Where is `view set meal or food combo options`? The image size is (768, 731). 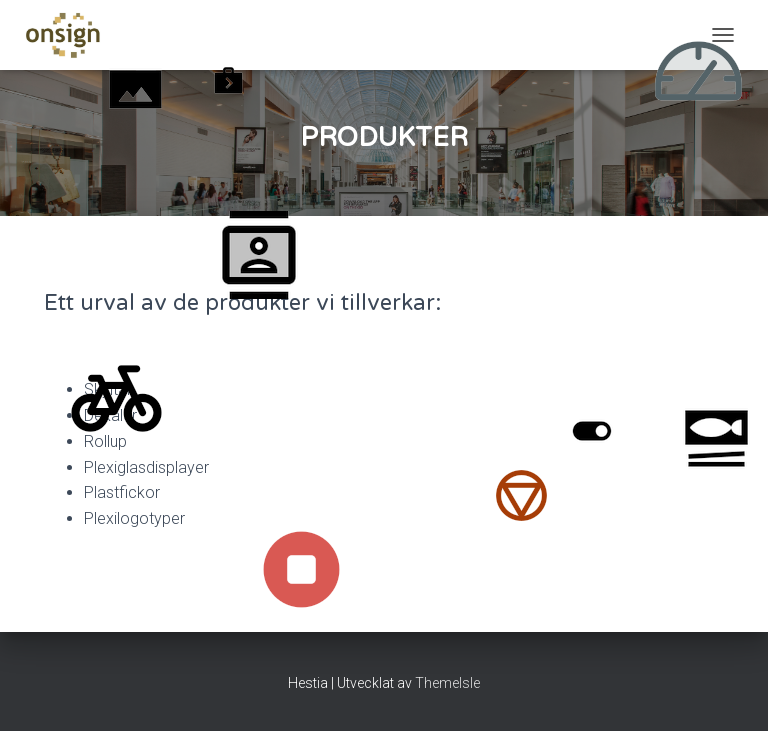 view set meal or food combo options is located at coordinates (716, 438).